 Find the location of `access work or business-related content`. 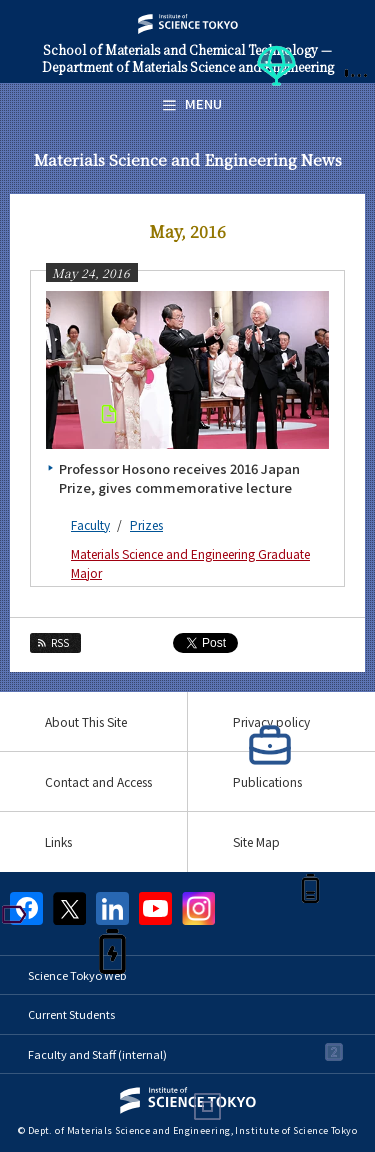

access work or business-related content is located at coordinates (270, 746).